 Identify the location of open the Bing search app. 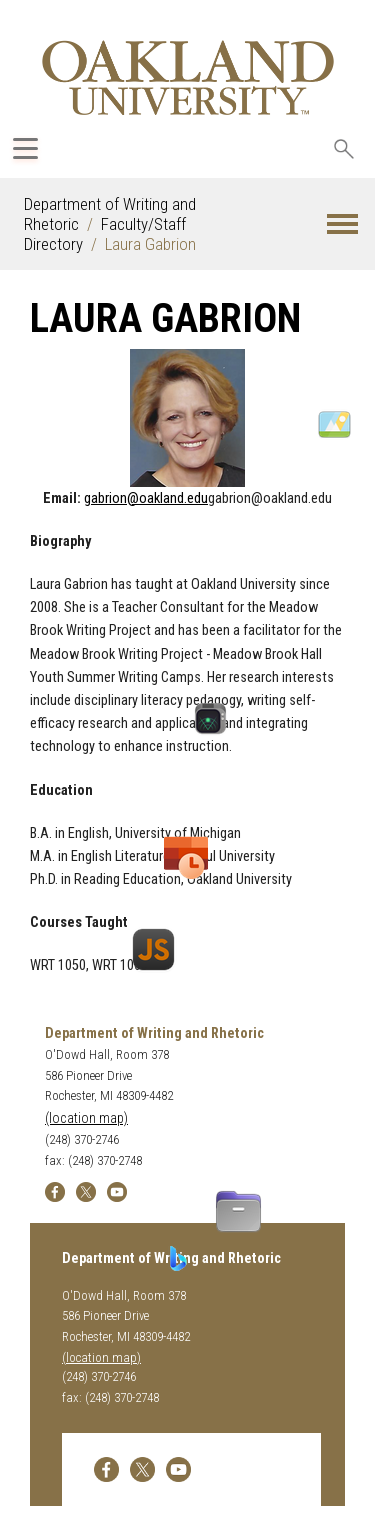
(178, 1258).